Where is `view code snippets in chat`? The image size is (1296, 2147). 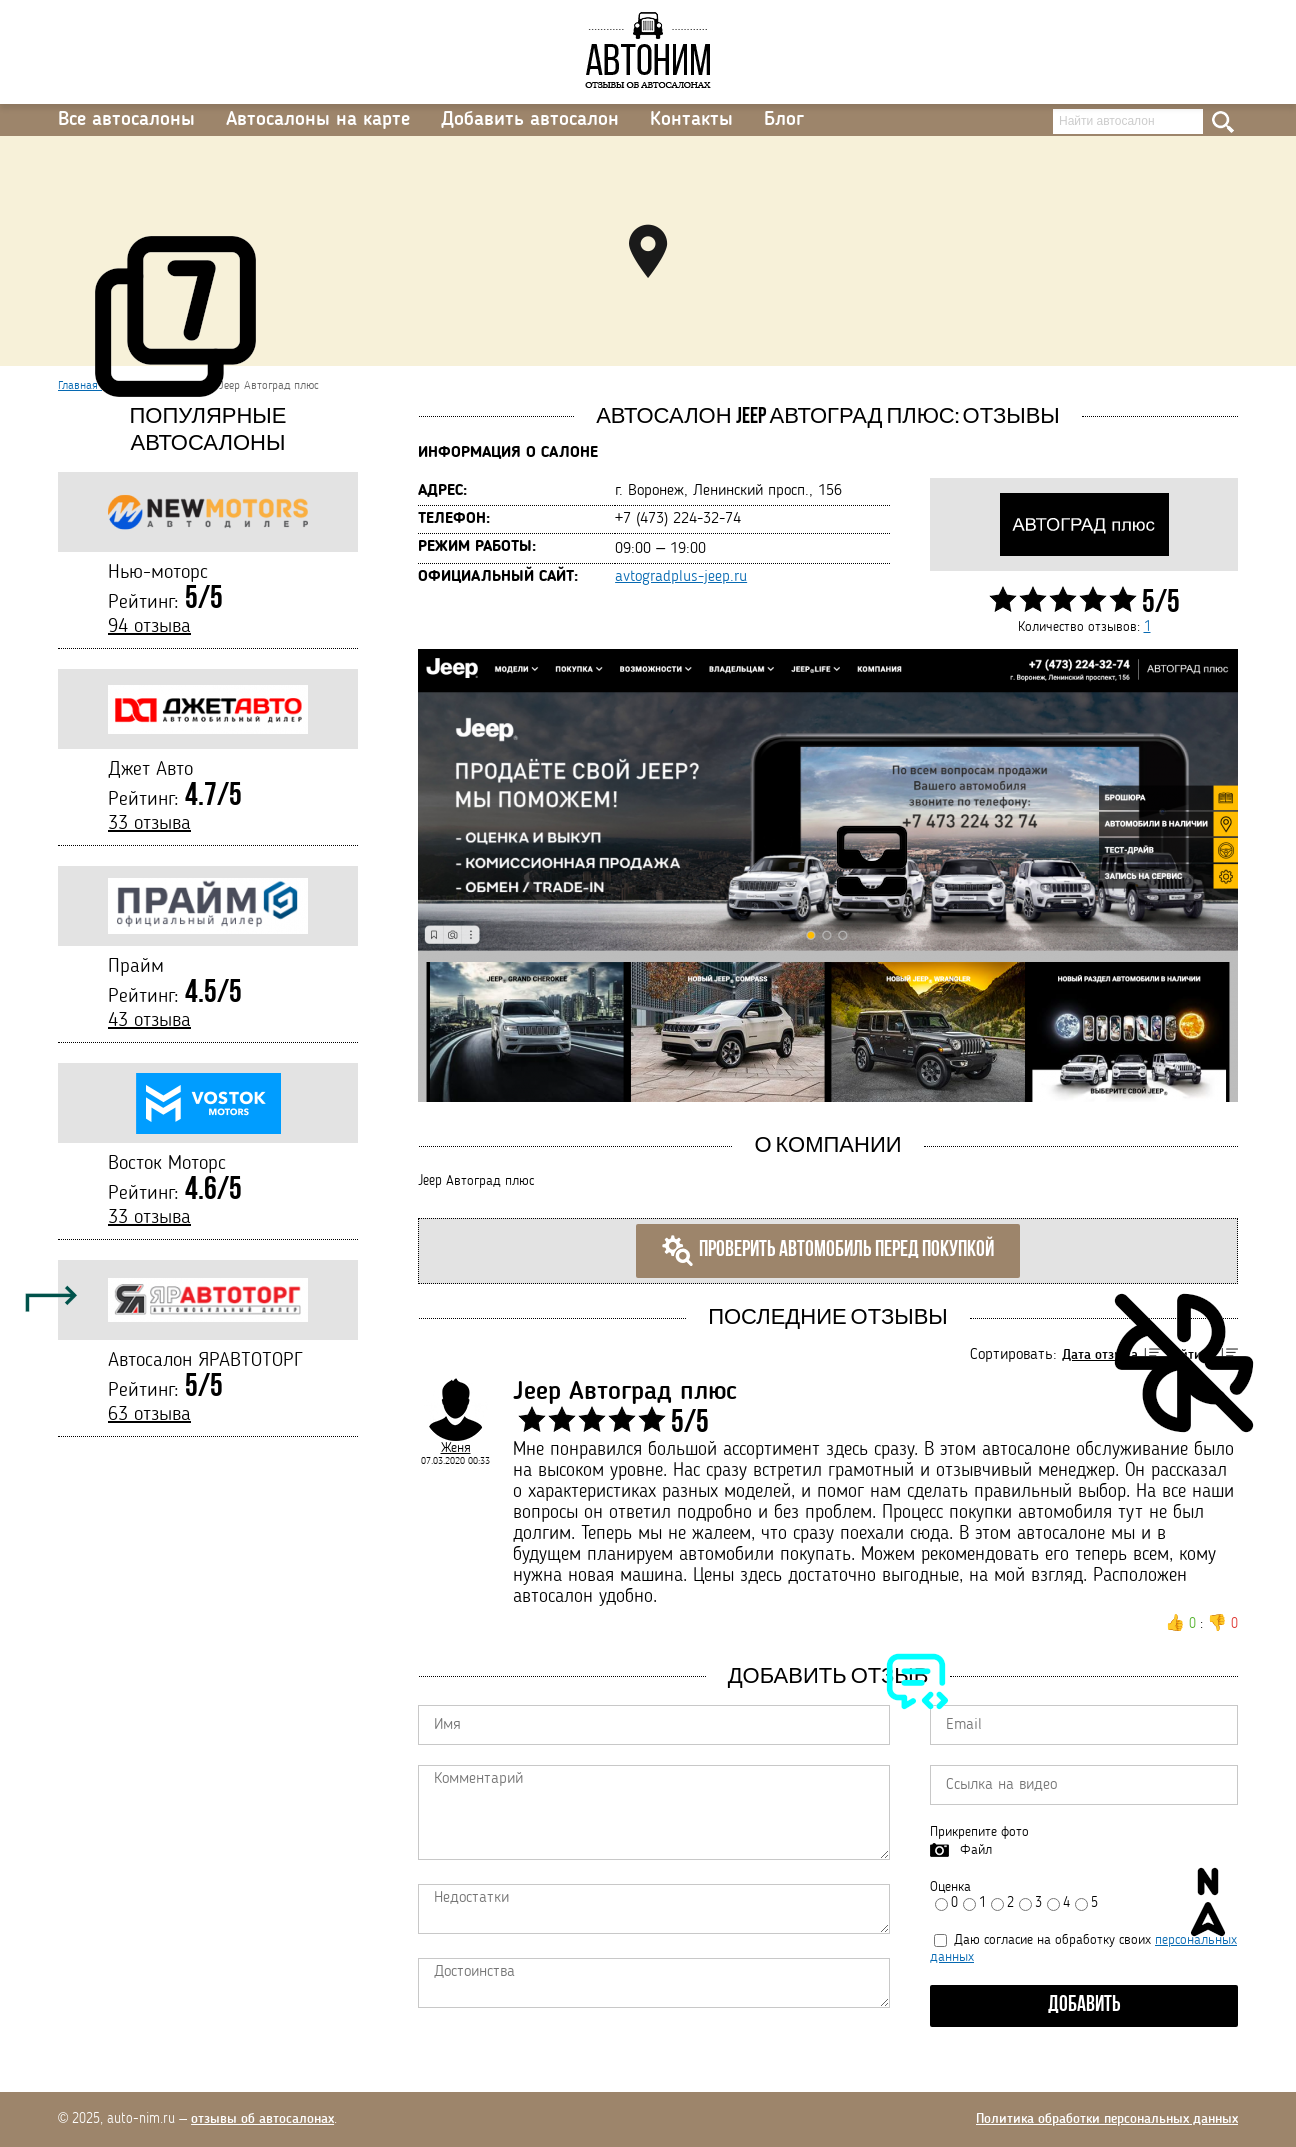 view code snippets in chat is located at coordinates (916, 1680).